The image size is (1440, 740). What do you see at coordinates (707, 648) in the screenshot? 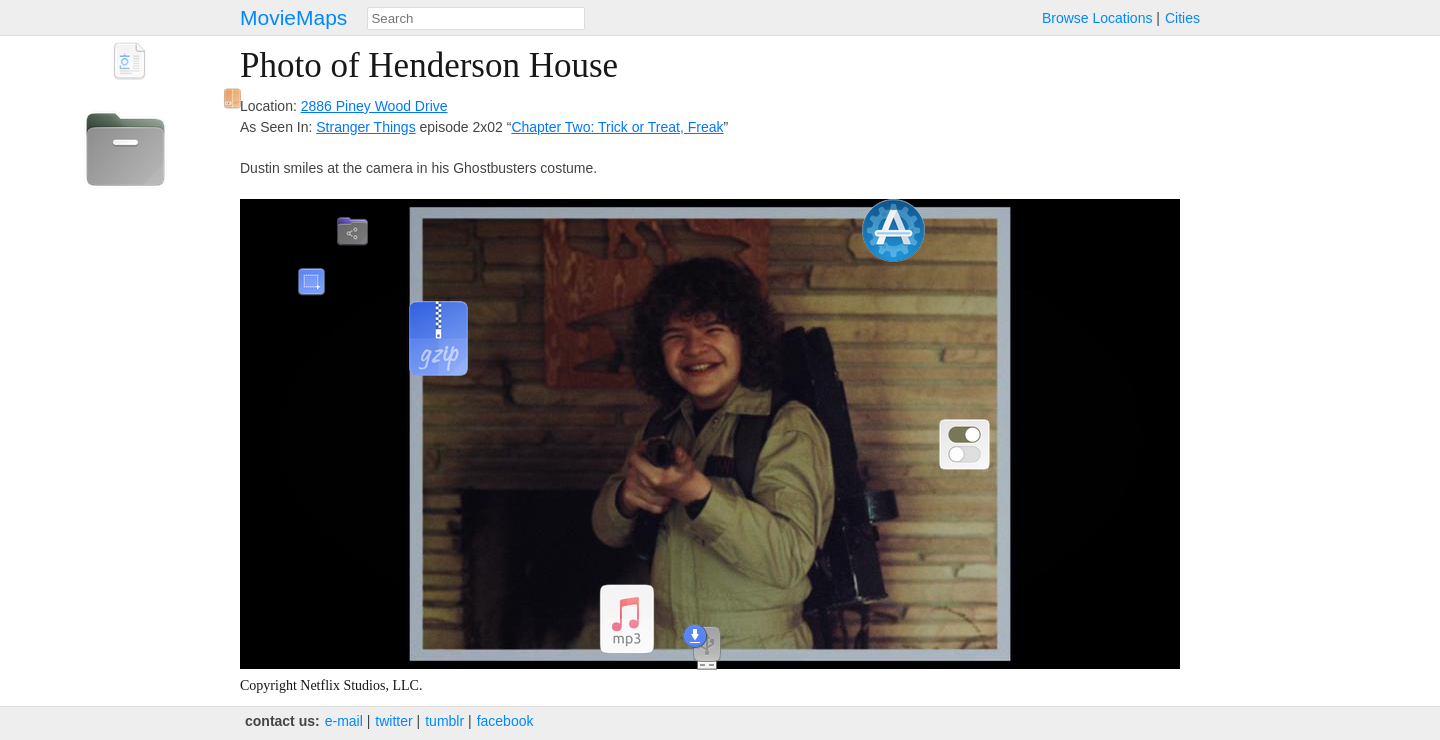
I see `create a bootable USB drive` at bounding box center [707, 648].